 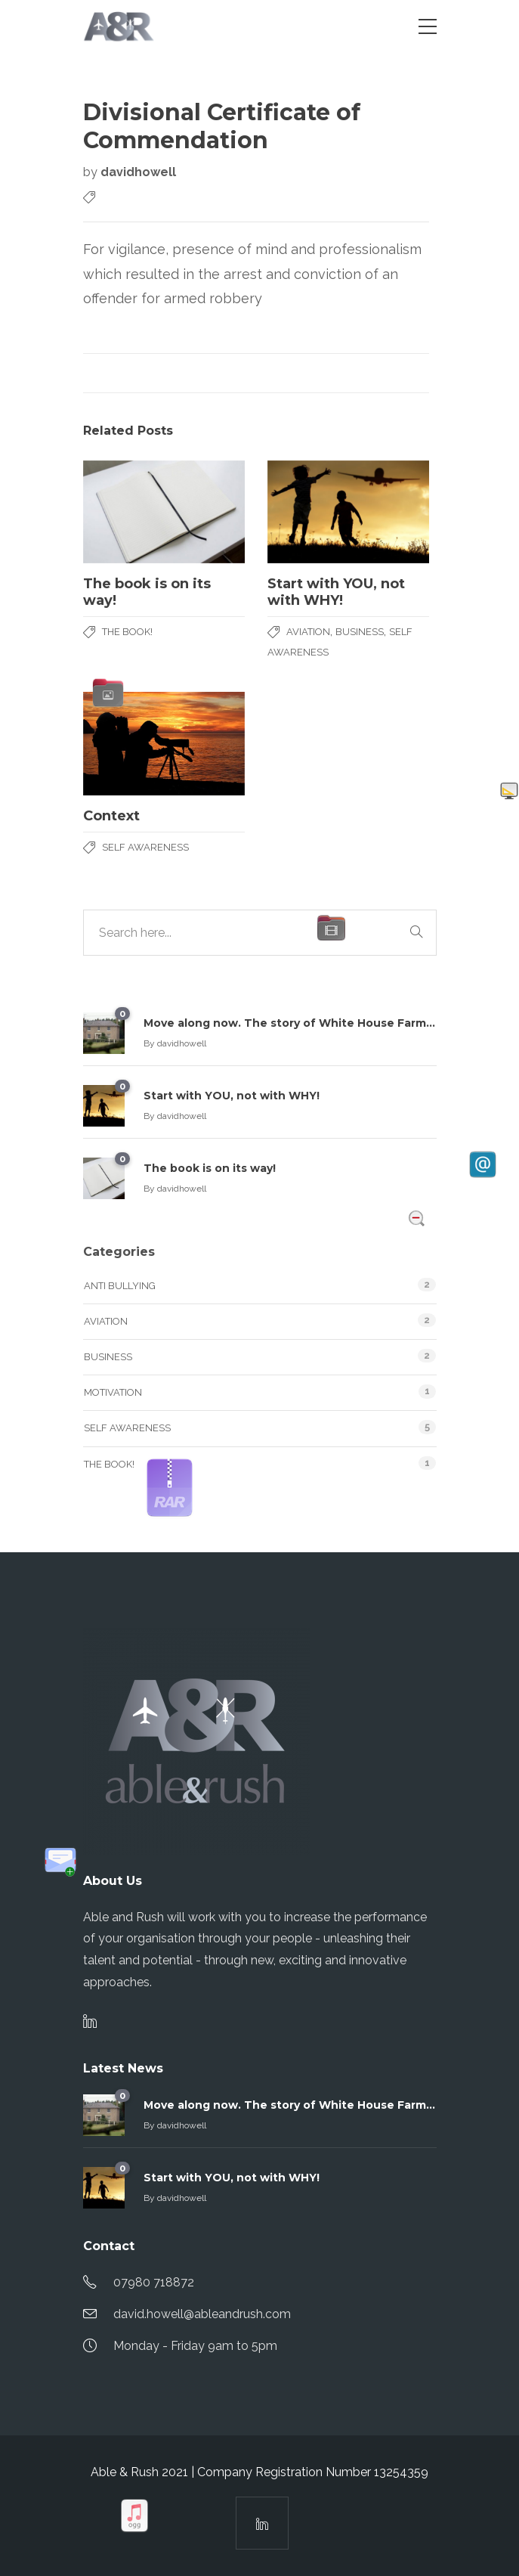 I want to click on an ogg vorbis audio file, so click(x=134, y=2516).